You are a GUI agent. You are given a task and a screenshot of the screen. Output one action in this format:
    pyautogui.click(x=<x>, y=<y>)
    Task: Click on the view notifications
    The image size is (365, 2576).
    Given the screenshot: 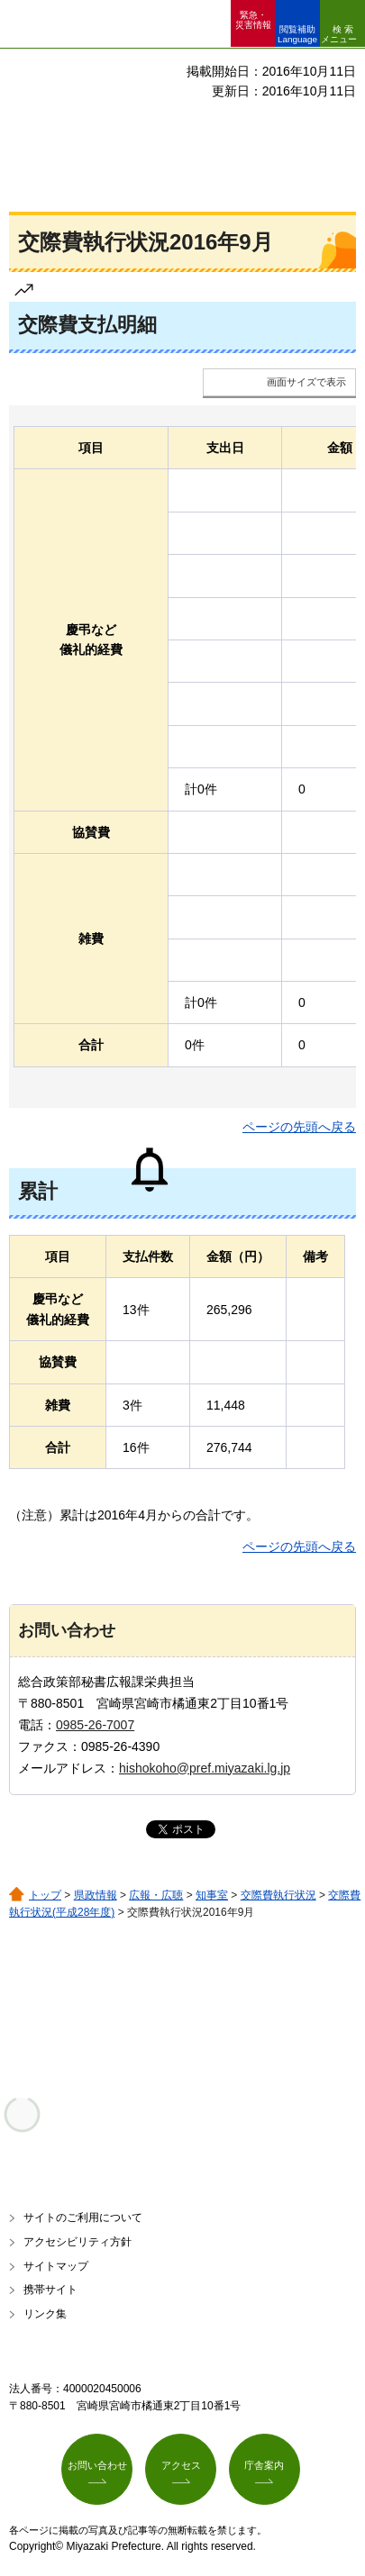 What is the action you would take?
    pyautogui.click(x=150, y=1169)
    